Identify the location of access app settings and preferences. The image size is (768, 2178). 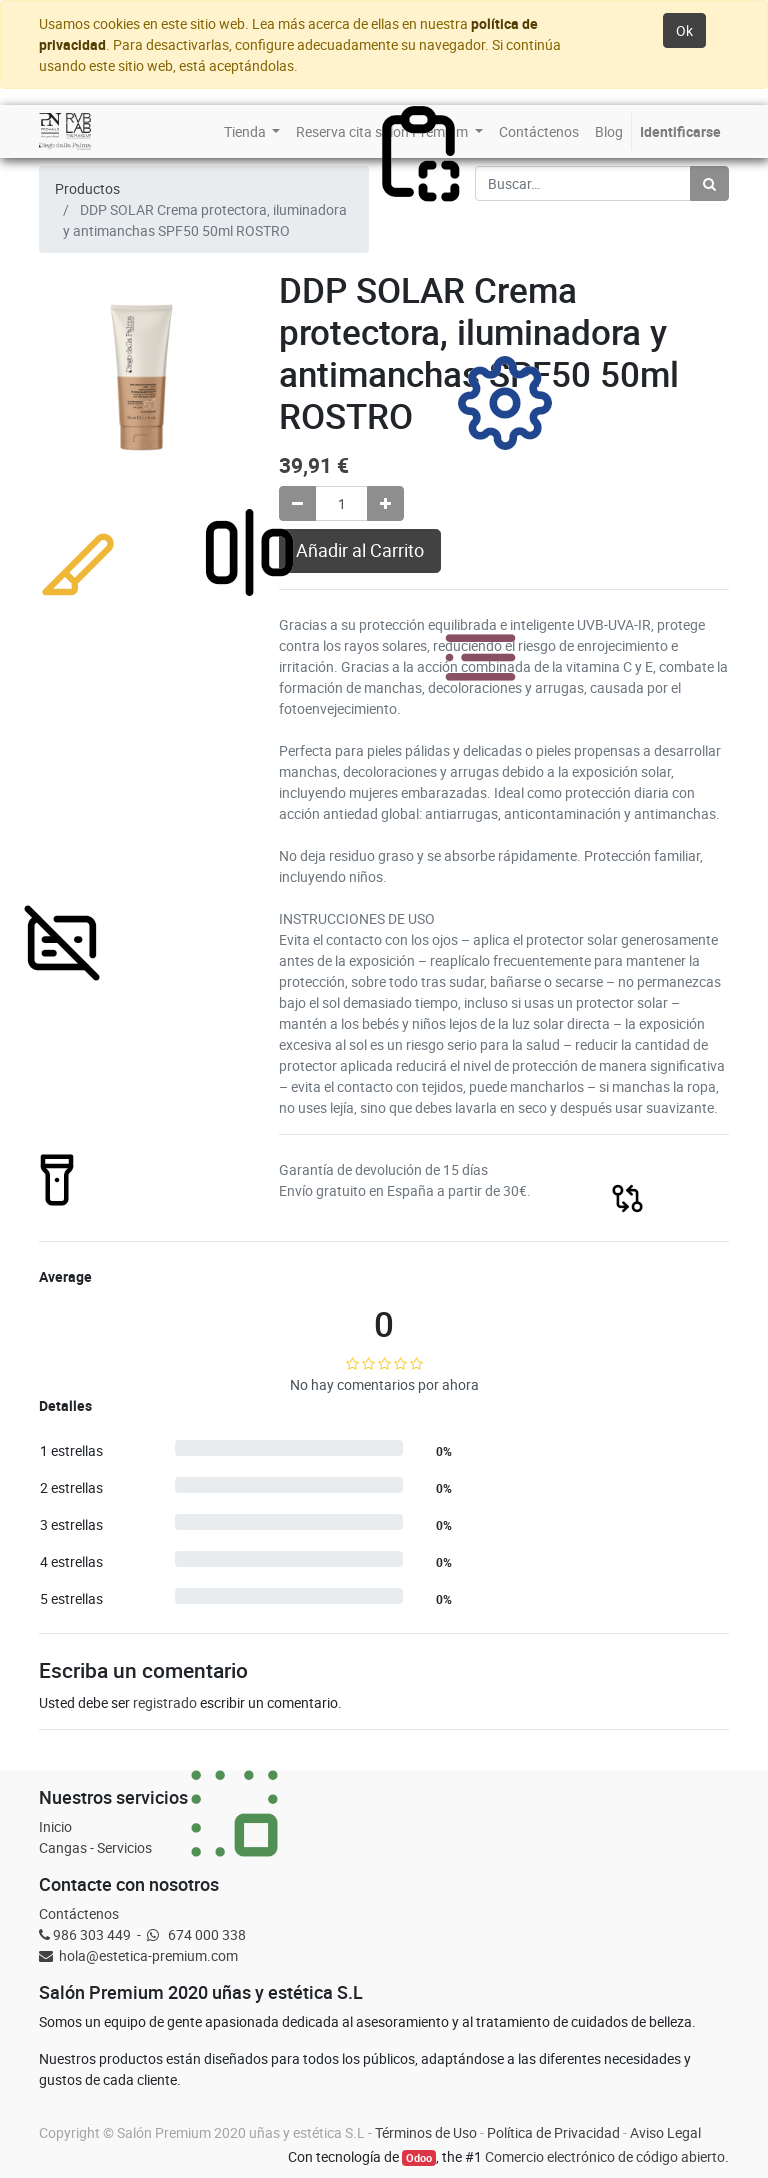
(505, 403).